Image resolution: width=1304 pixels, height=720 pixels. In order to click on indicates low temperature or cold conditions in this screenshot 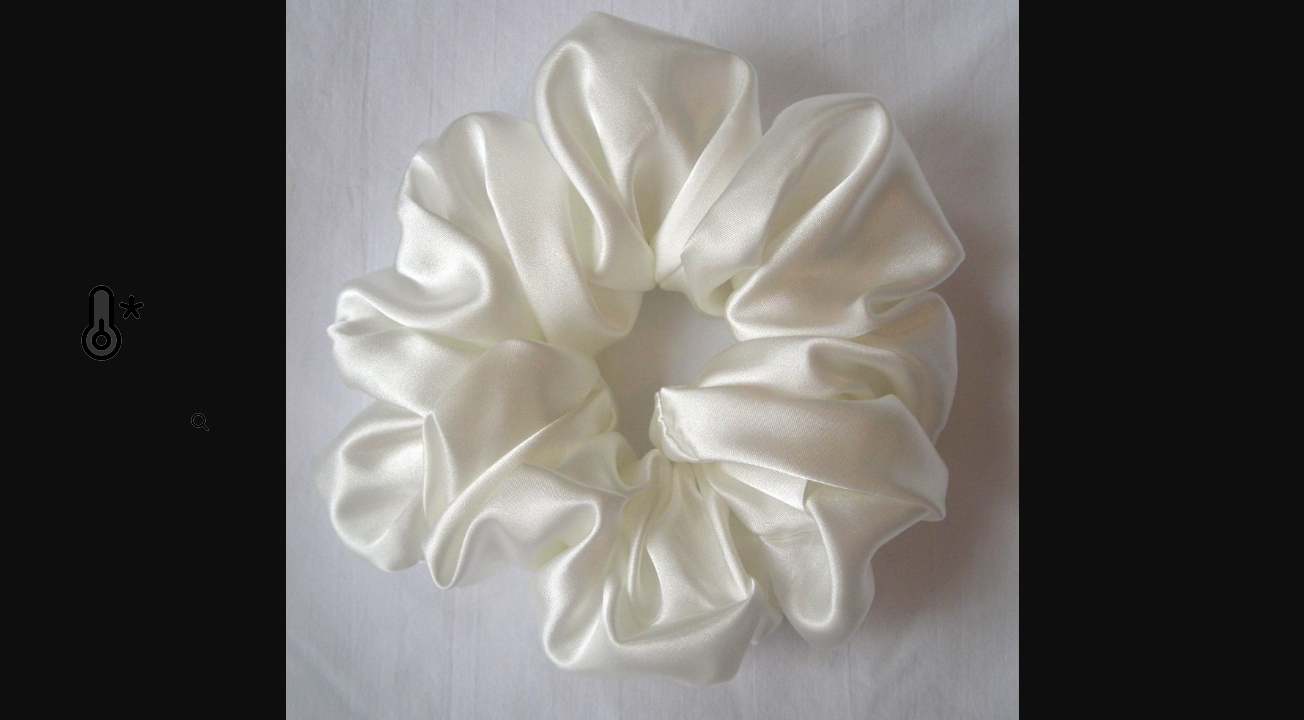, I will do `click(104, 323)`.